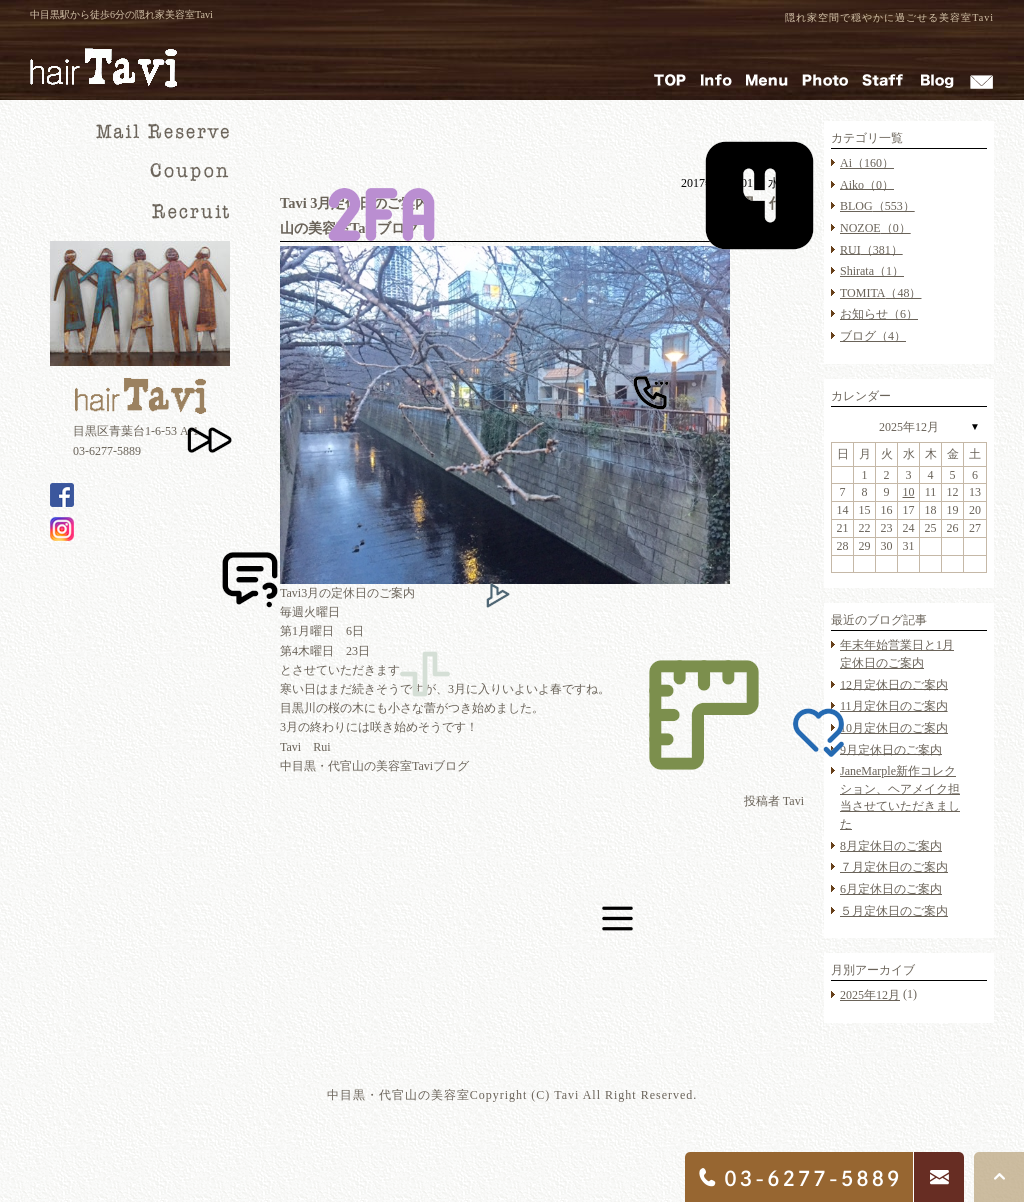  What do you see at coordinates (651, 392) in the screenshot?
I see `indicates an active or incoming call` at bounding box center [651, 392].